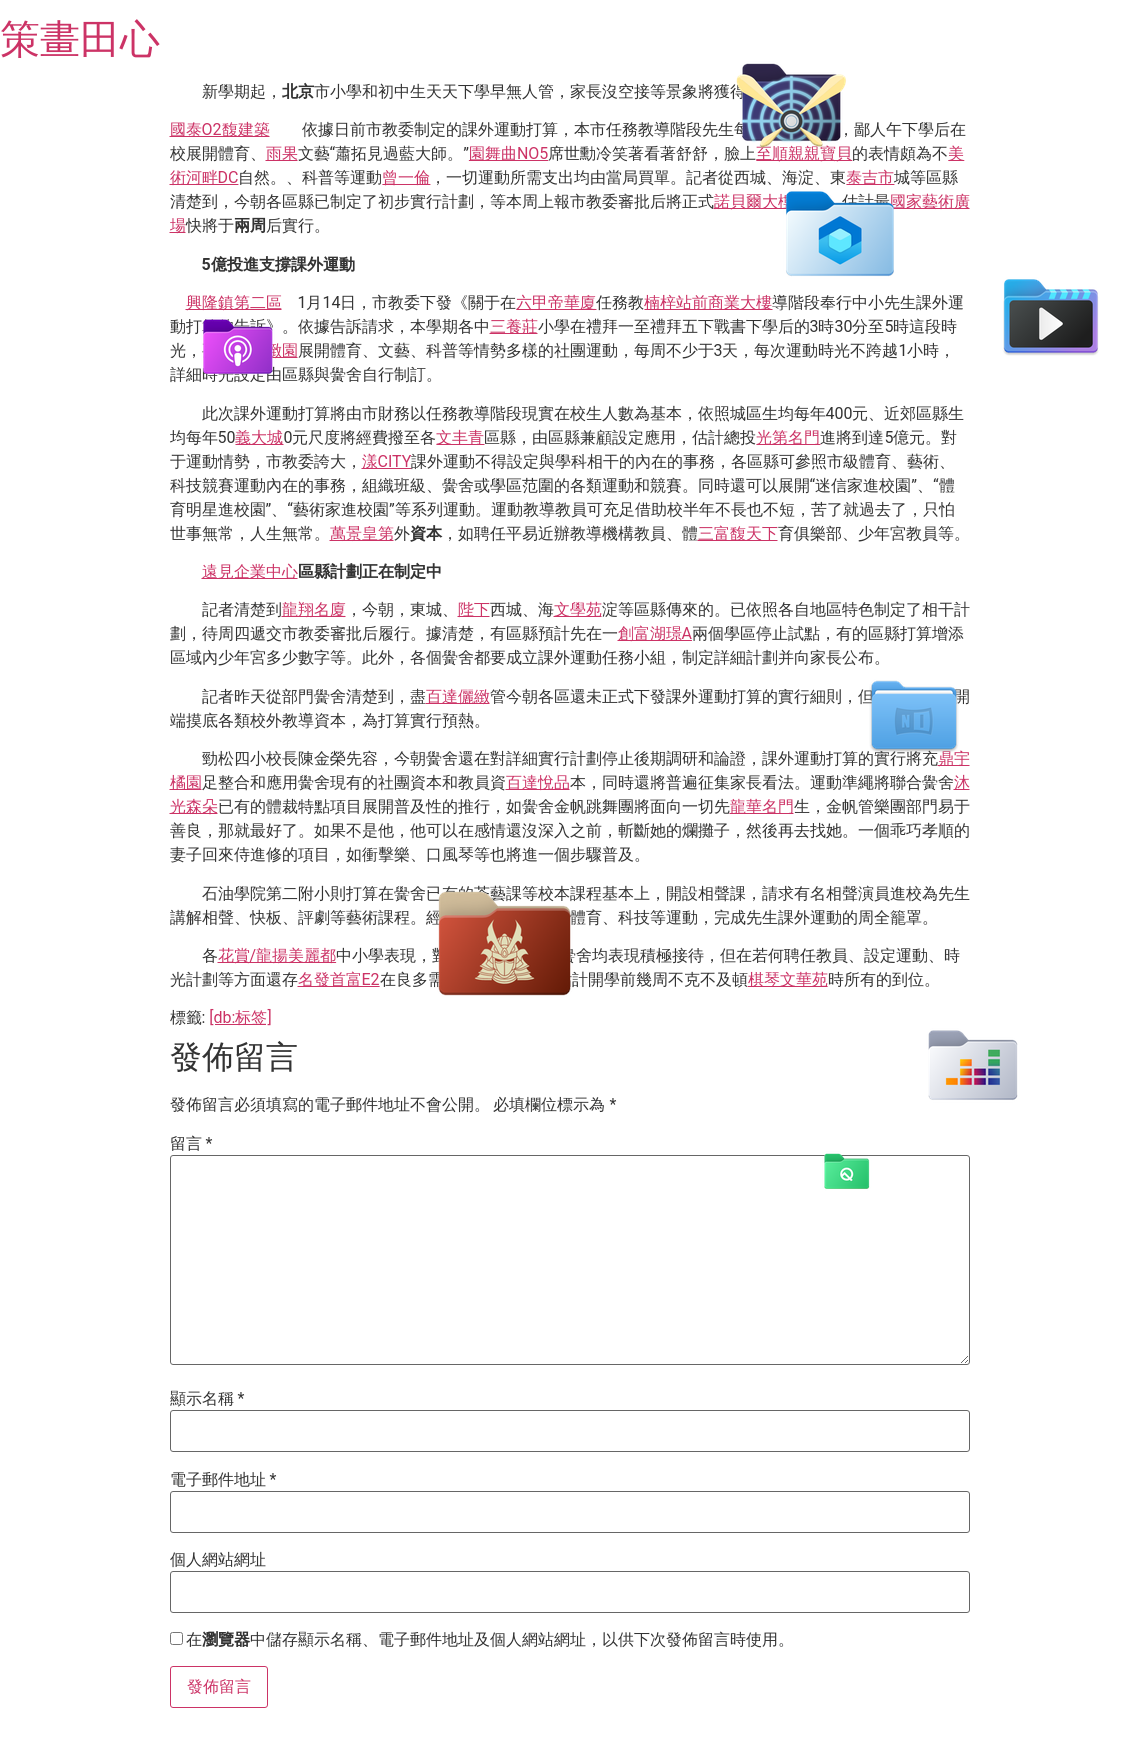  Describe the element at coordinates (914, 715) in the screenshot. I see `open Native Instruments folder` at that location.